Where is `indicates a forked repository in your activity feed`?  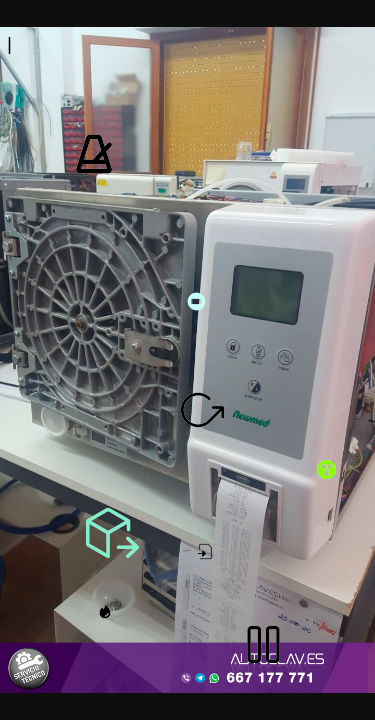
indicates a forked repository in your activity feed is located at coordinates (326, 469).